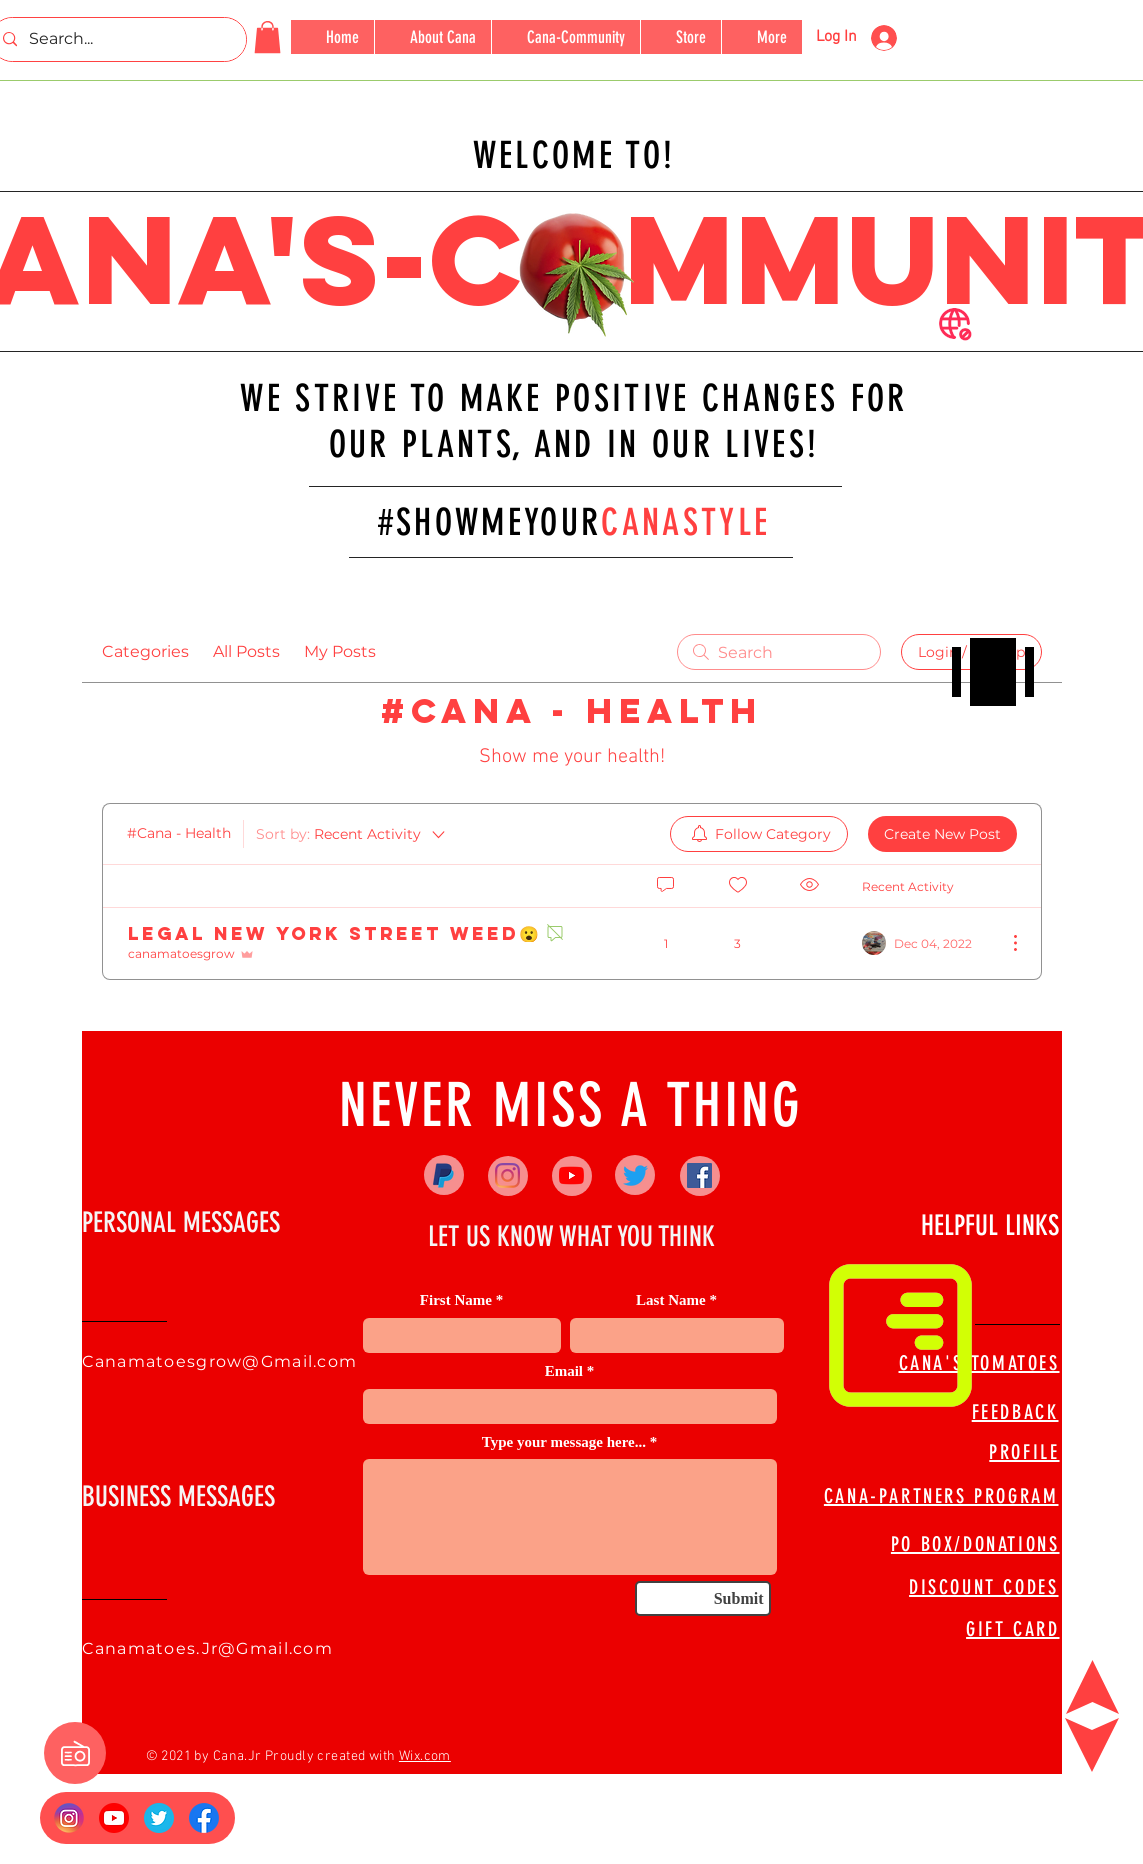 The image size is (1143, 1864). I want to click on align content to the top-right corner, so click(900, 1335).